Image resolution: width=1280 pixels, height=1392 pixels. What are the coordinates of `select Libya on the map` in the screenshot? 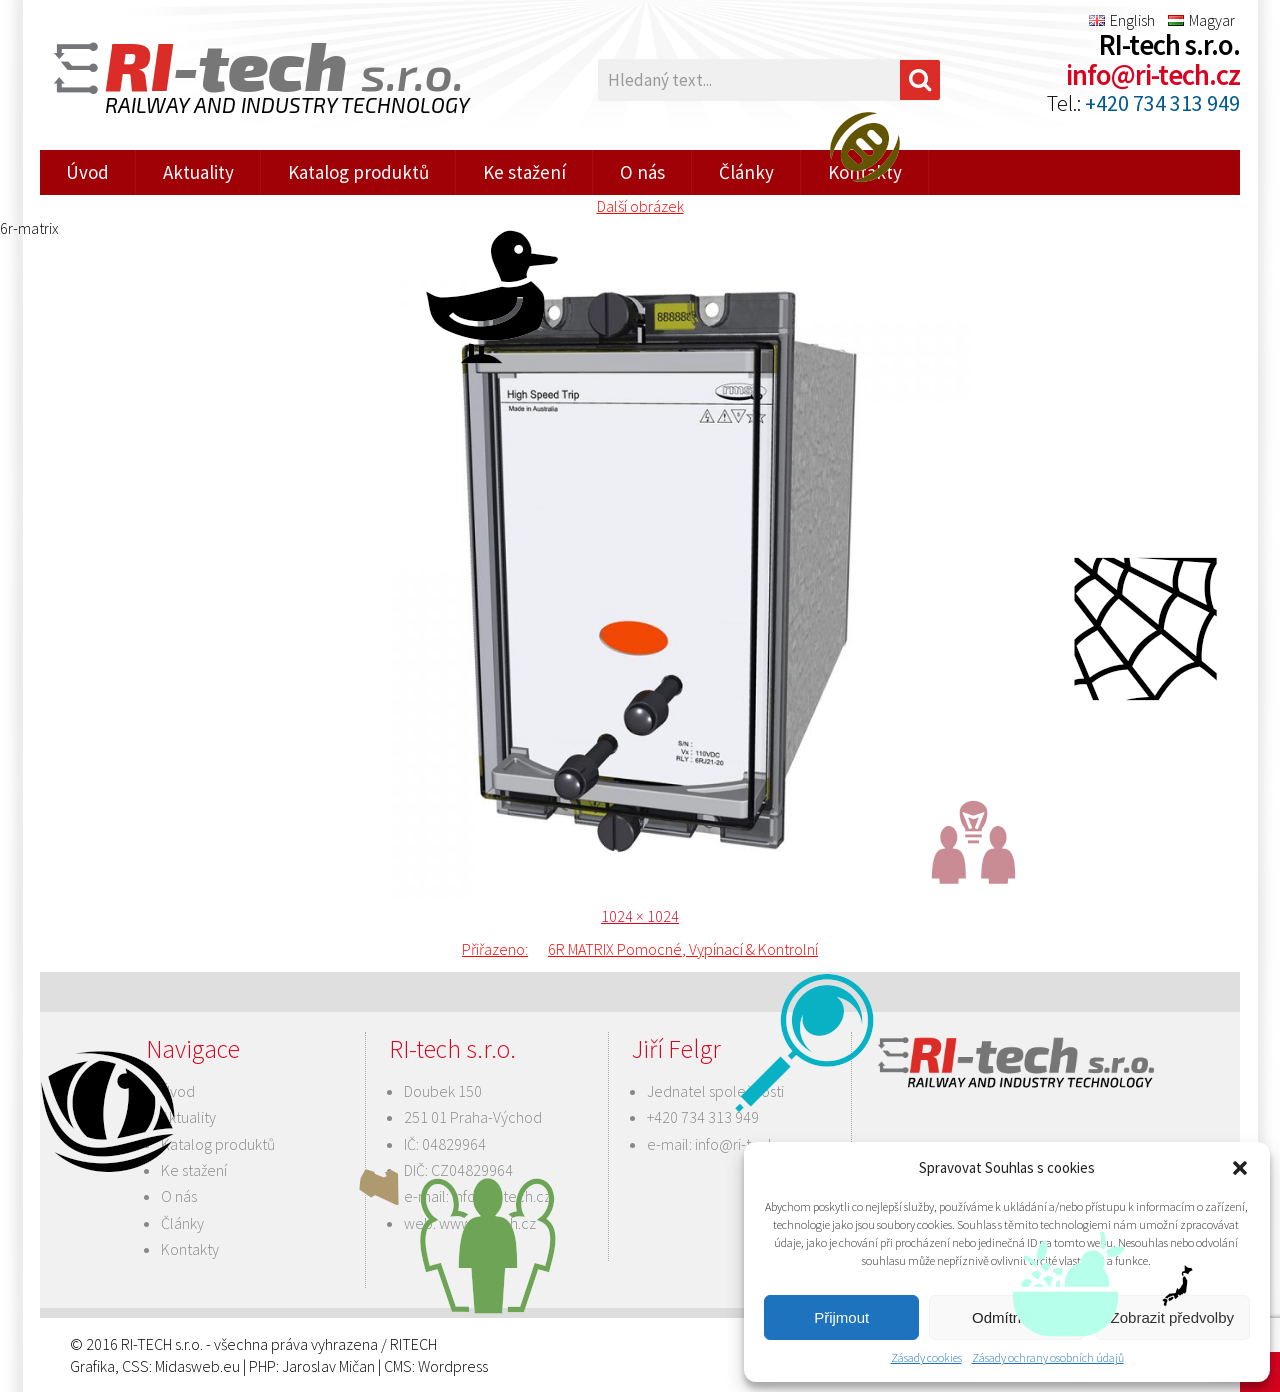 It's located at (379, 1187).